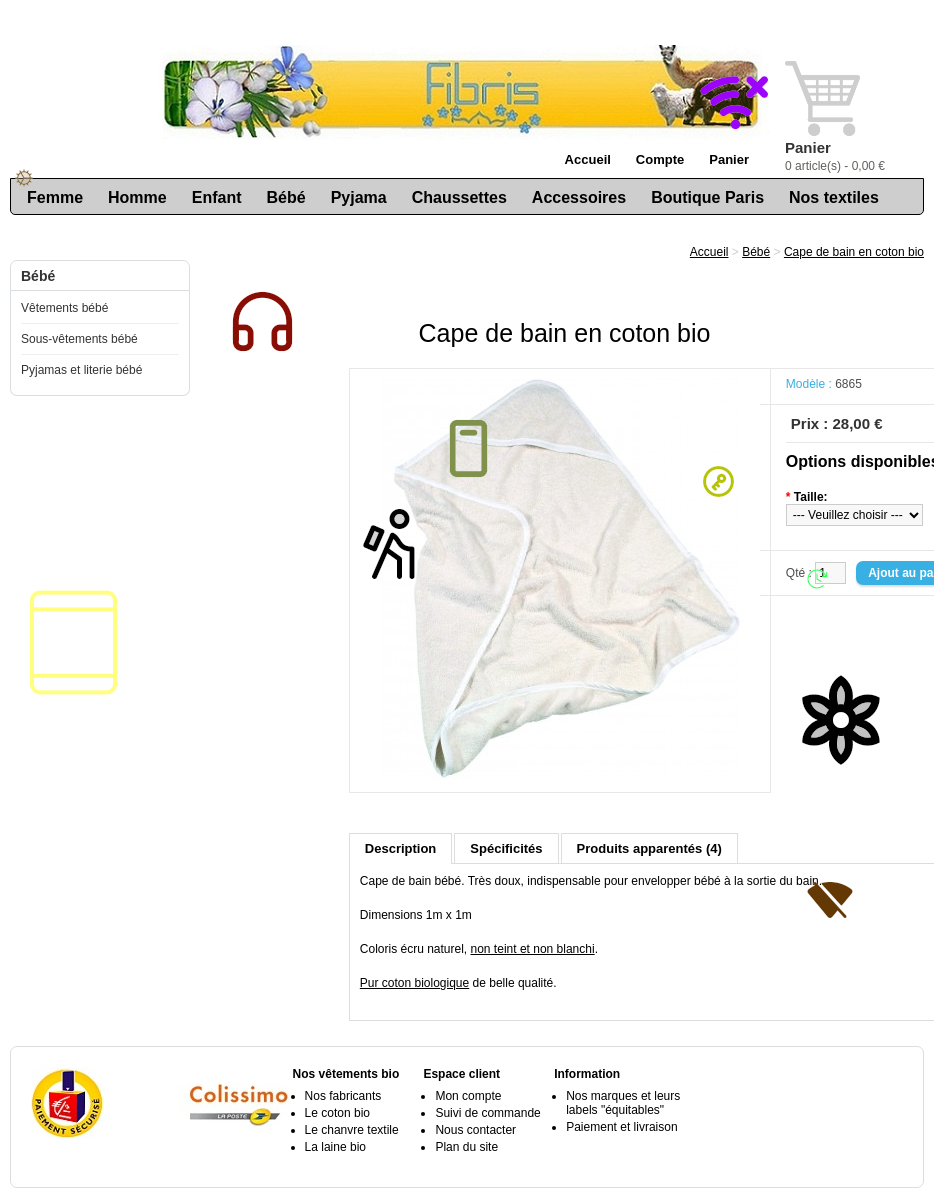  What do you see at coordinates (392, 544) in the screenshot?
I see `access hiking trails or outdoor activities` at bounding box center [392, 544].